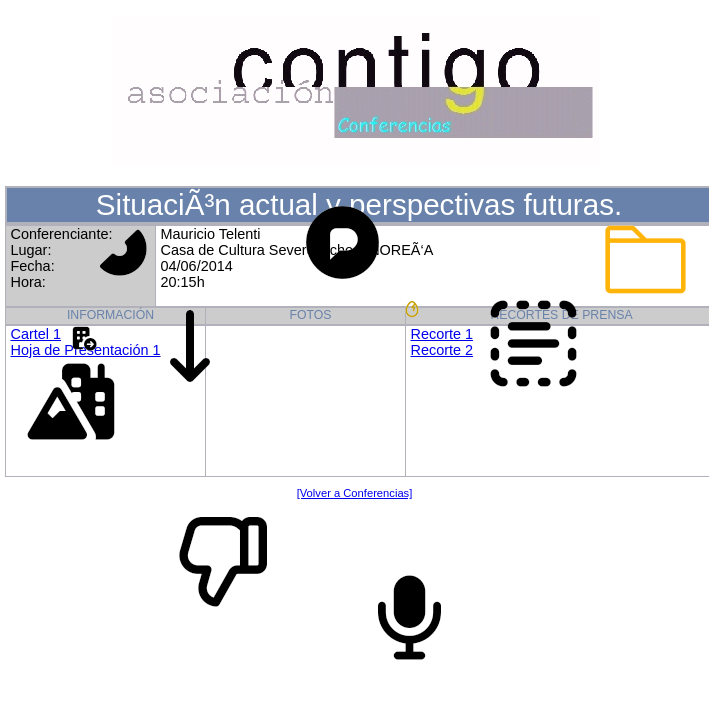 This screenshot has width=709, height=720. I want to click on dislike or downvote content, so click(221, 562).